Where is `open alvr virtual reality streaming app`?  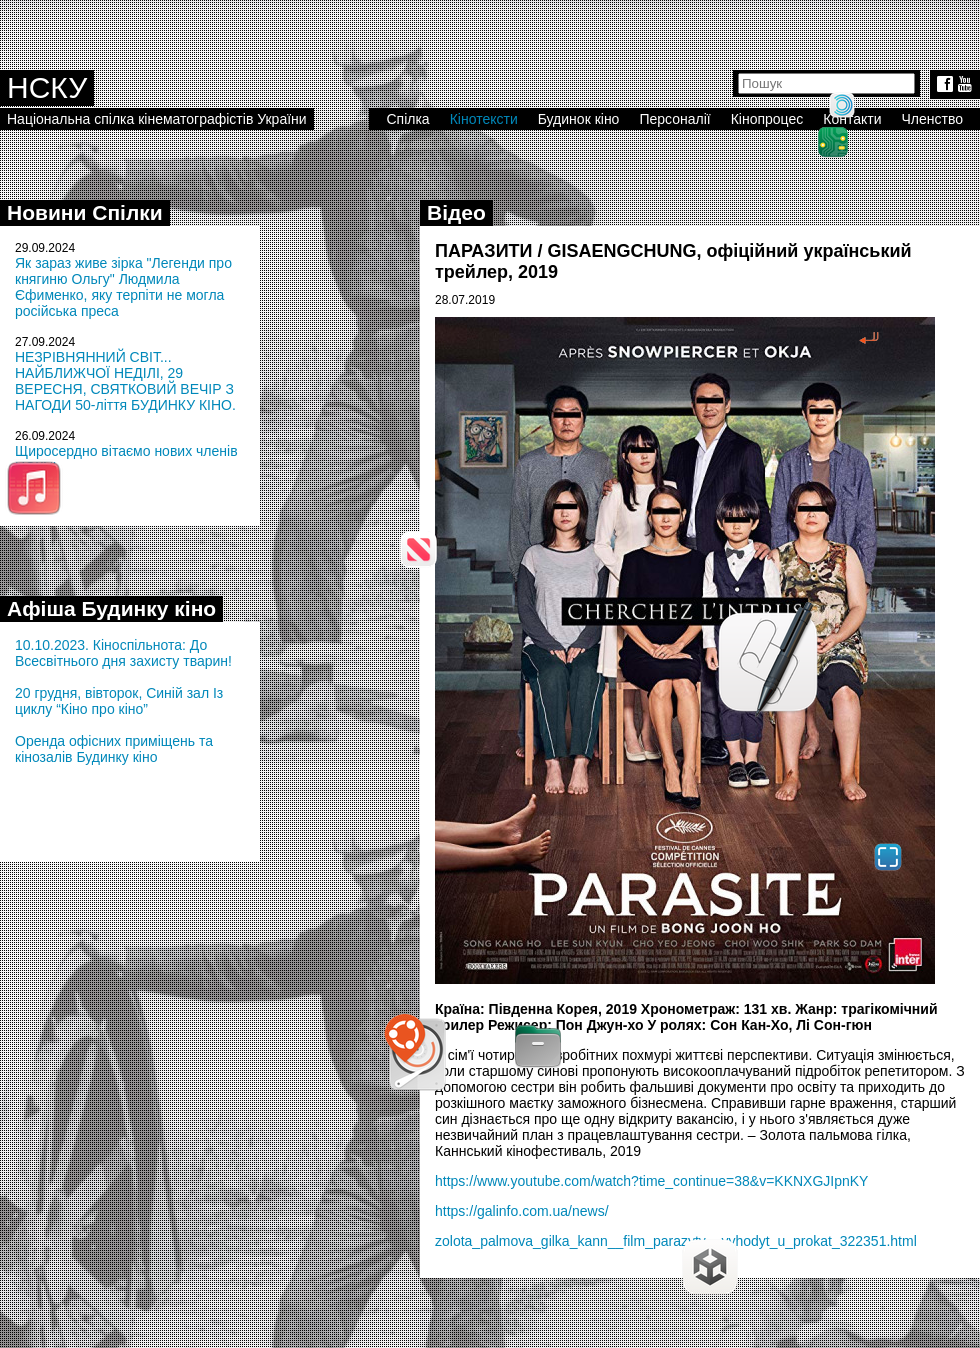 open alvr virtual reality streaming app is located at coordinates (842, 105).